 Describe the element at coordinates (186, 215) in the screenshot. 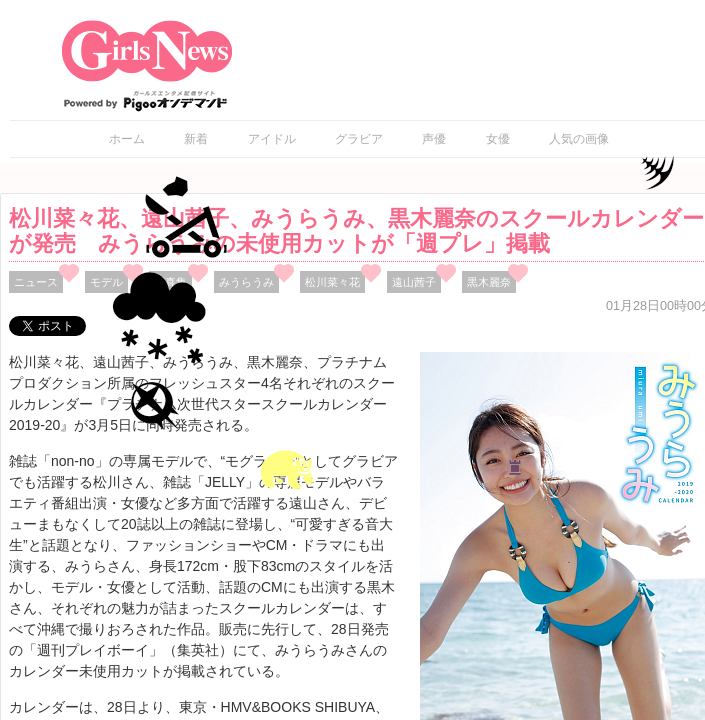

I see `launch projectile in siege game` at that location.